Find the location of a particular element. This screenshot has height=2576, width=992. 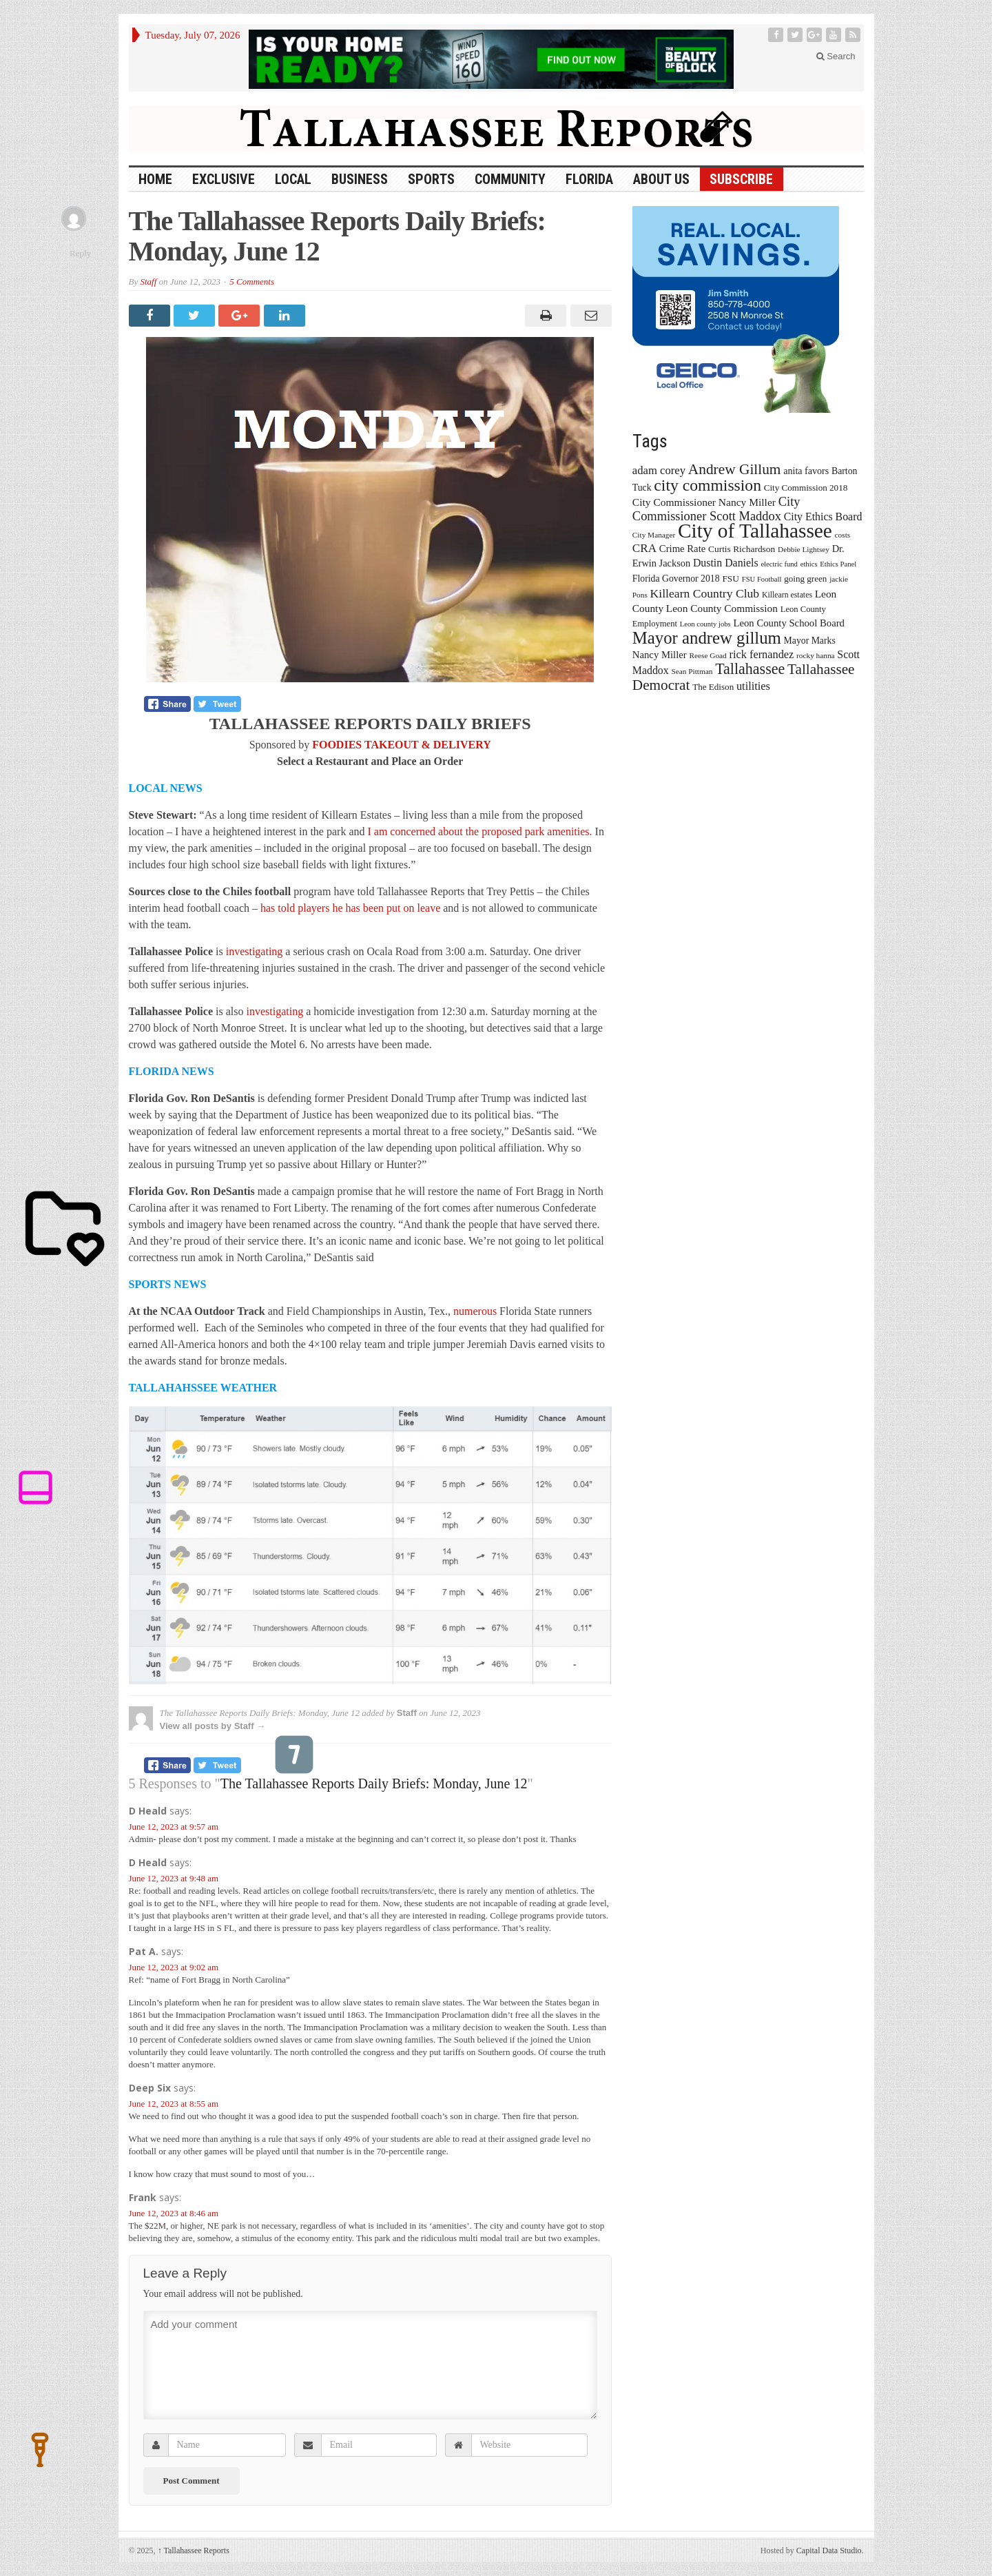

add folder to favorites is located at coordinates (63, 1225).